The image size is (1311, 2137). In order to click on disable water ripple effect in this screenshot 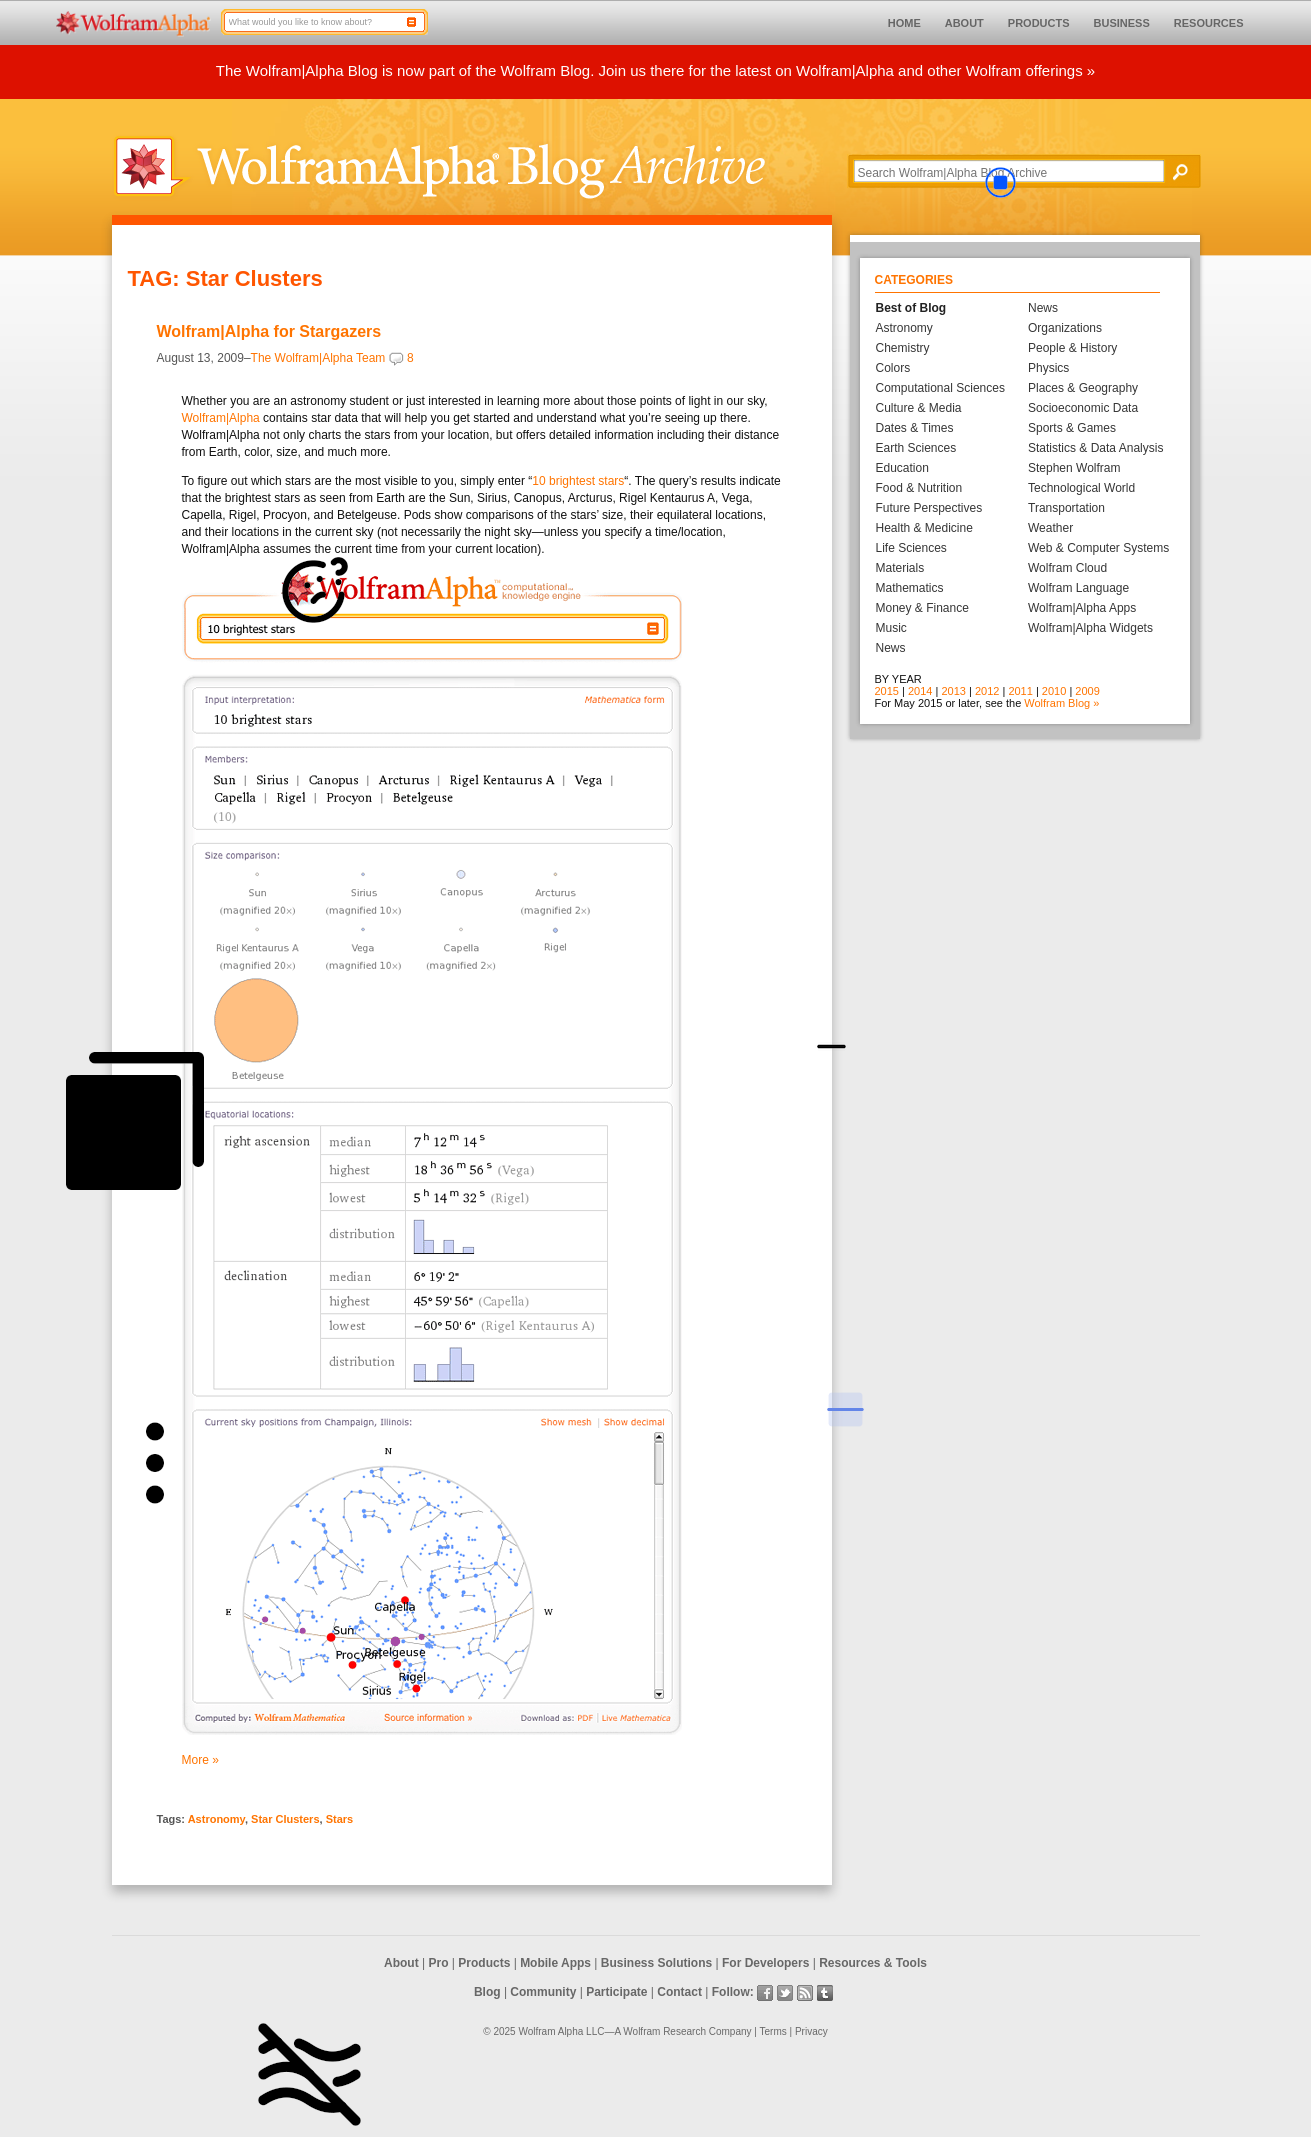, I will do `click(309, 2074)`.